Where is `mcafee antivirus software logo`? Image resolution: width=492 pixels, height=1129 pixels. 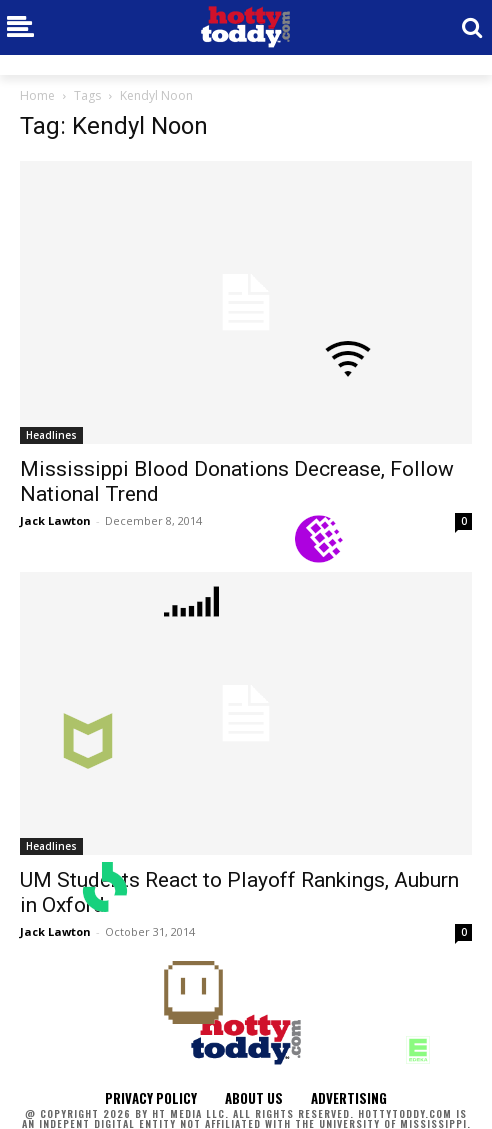 mcafee antivirus software logo is located at coordinates (88, 741).